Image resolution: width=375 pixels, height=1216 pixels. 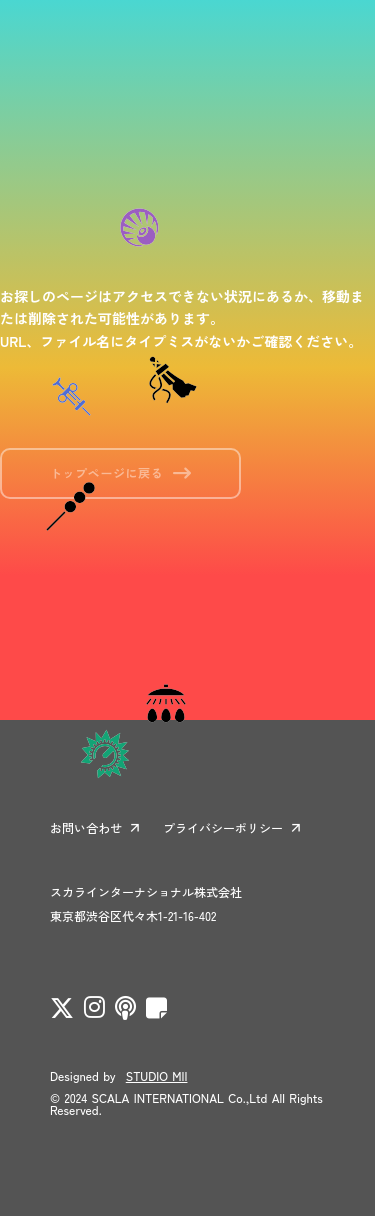 I want to click on access settings or configuration options, so click(x=105, y=754).